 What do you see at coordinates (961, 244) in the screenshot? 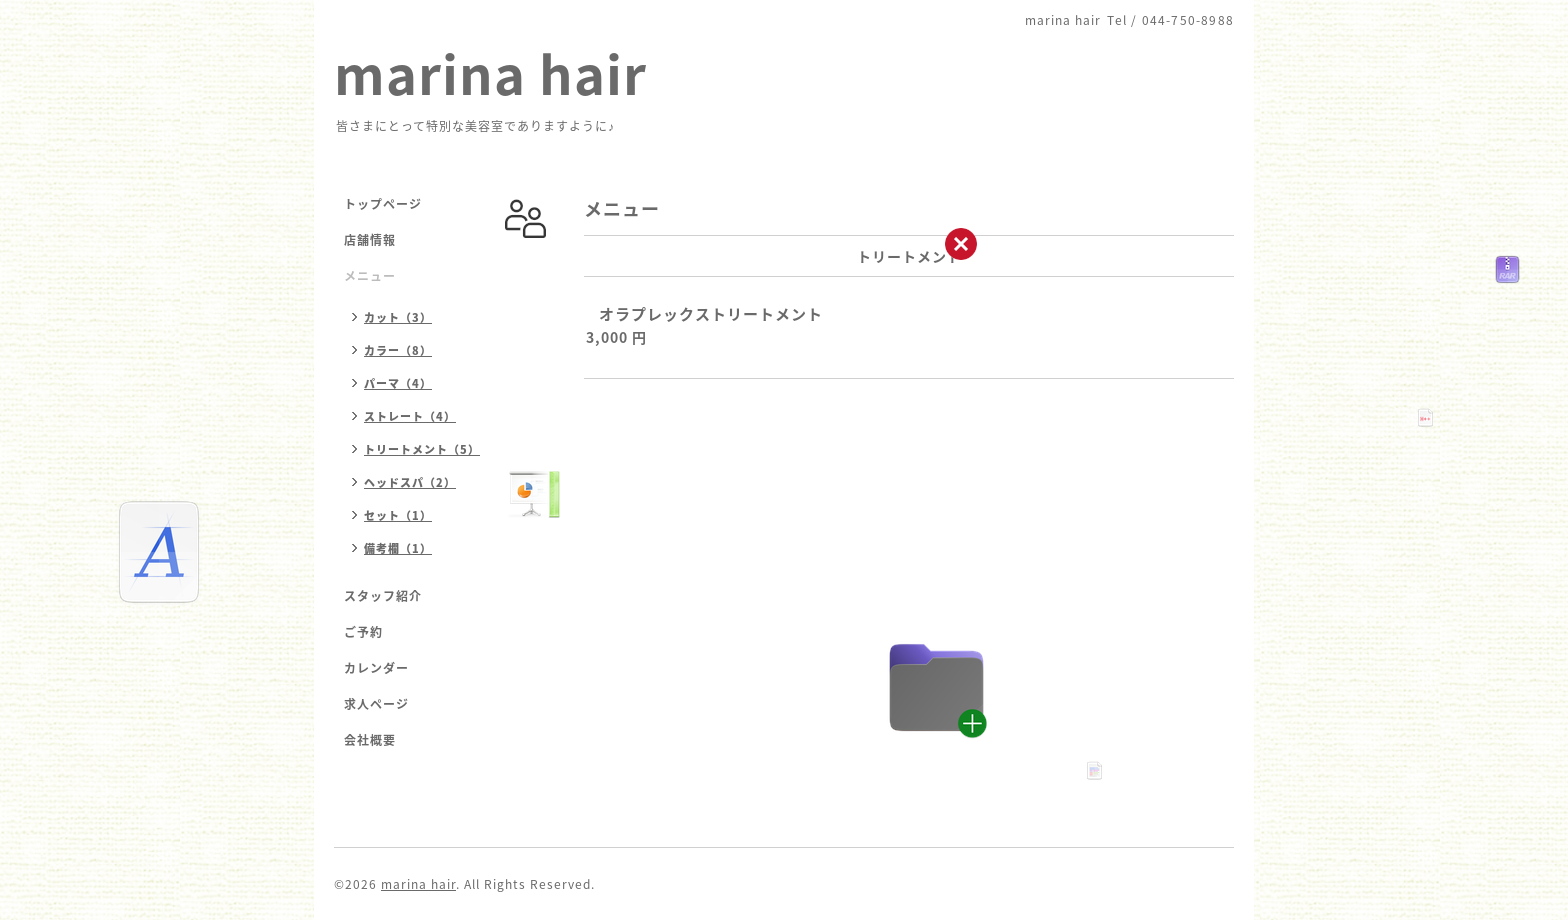
I see `stop or cancel the current action` at bounding box center [961, 244].